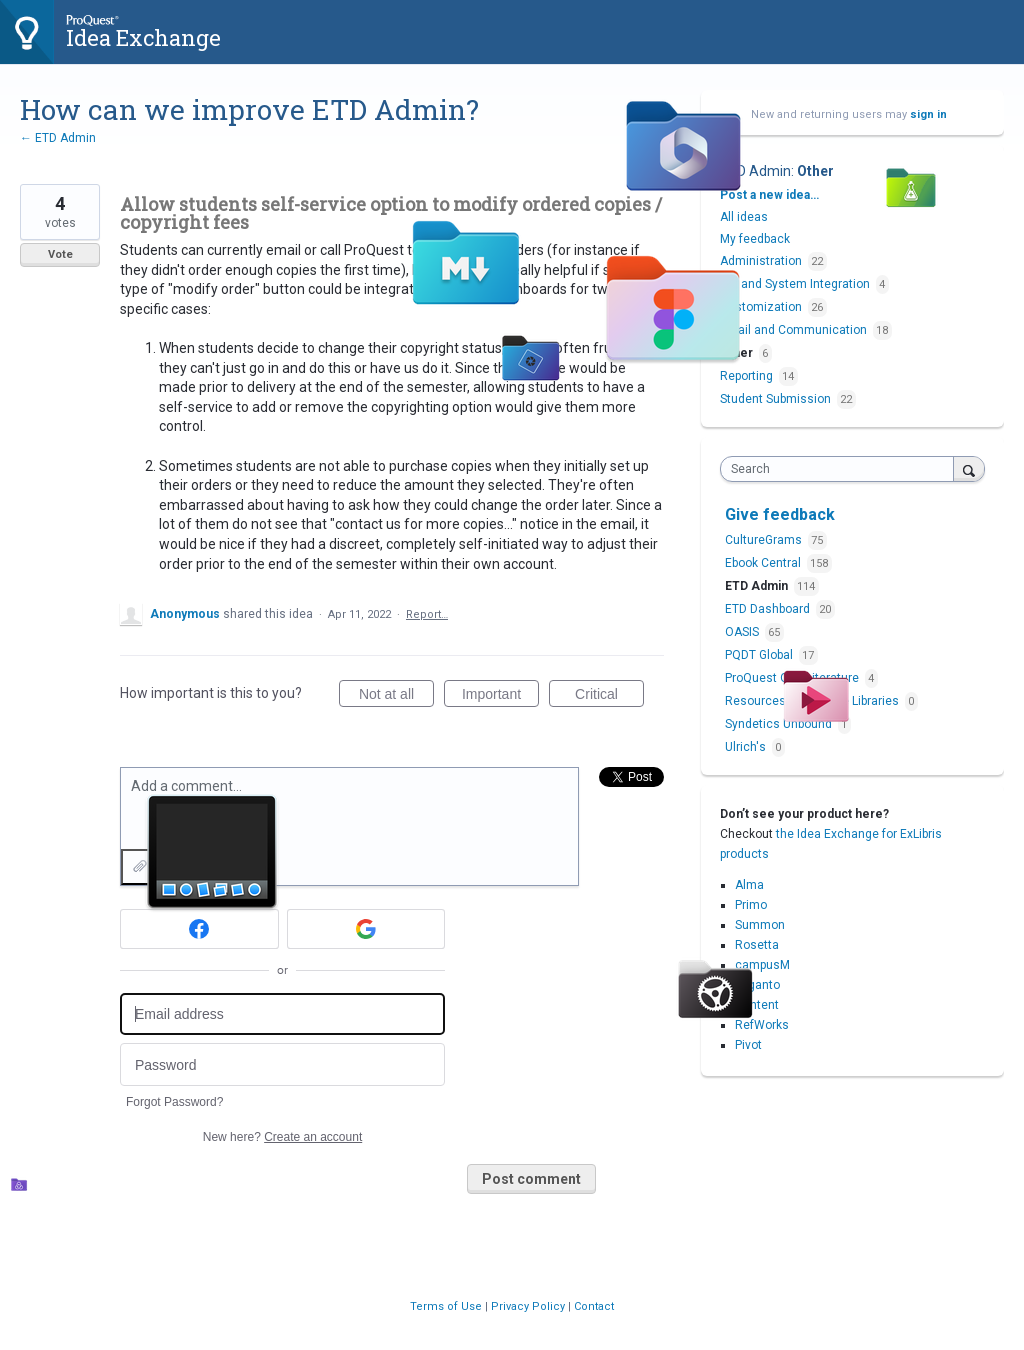  Describe the element at coordinates (683, 149) in the screenshot. I see `open Microsoft 365 files folder` at that location.